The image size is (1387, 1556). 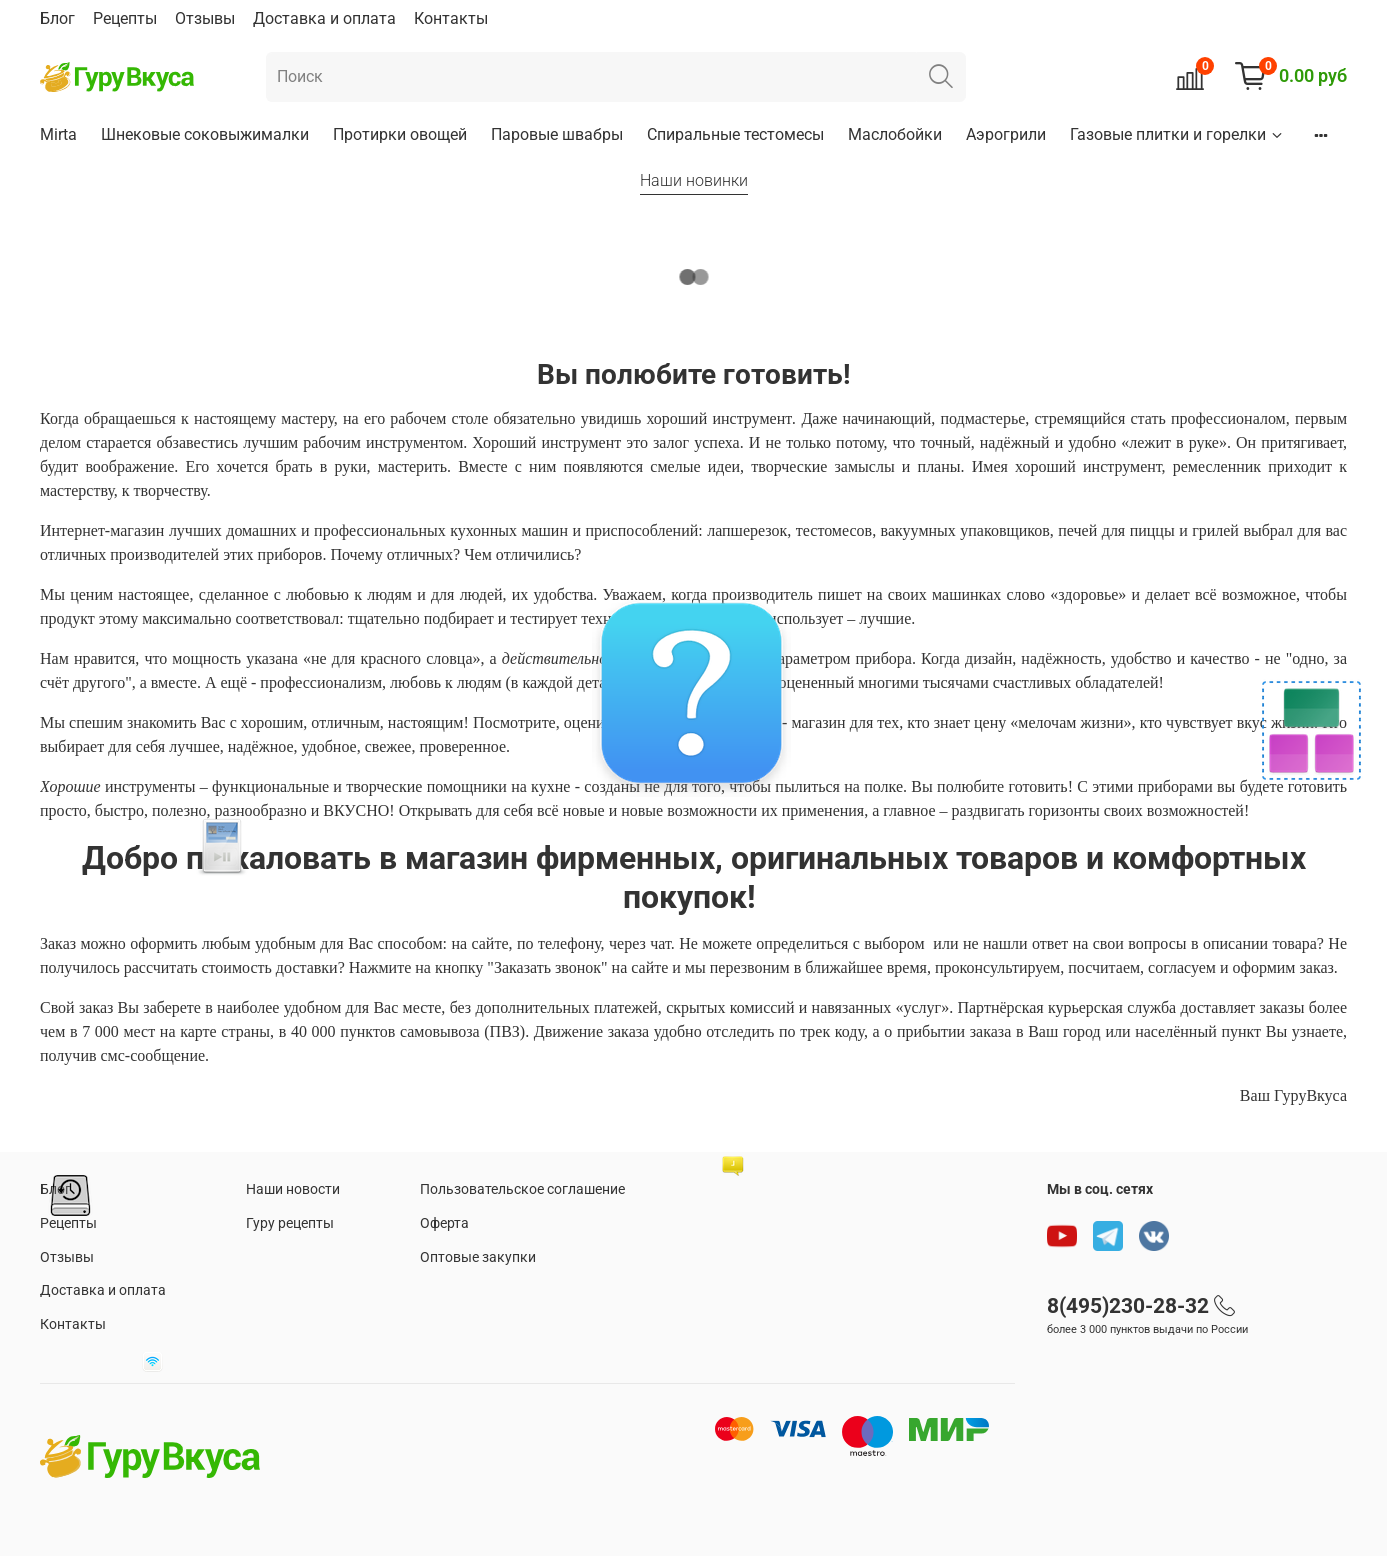 I want to click on indicates a help or information dialog, so click(x=691, y=697).